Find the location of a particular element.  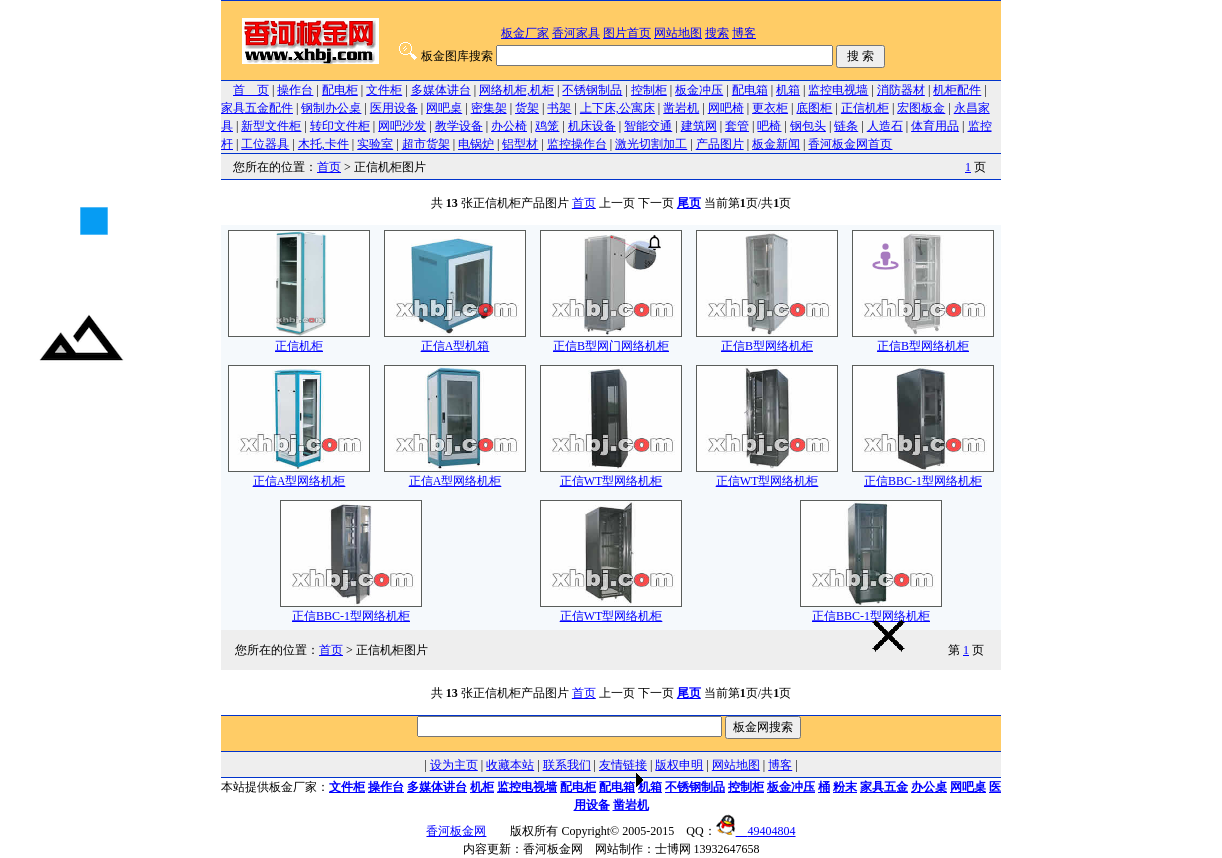

stop media playback is located at coordinates (94, 221).